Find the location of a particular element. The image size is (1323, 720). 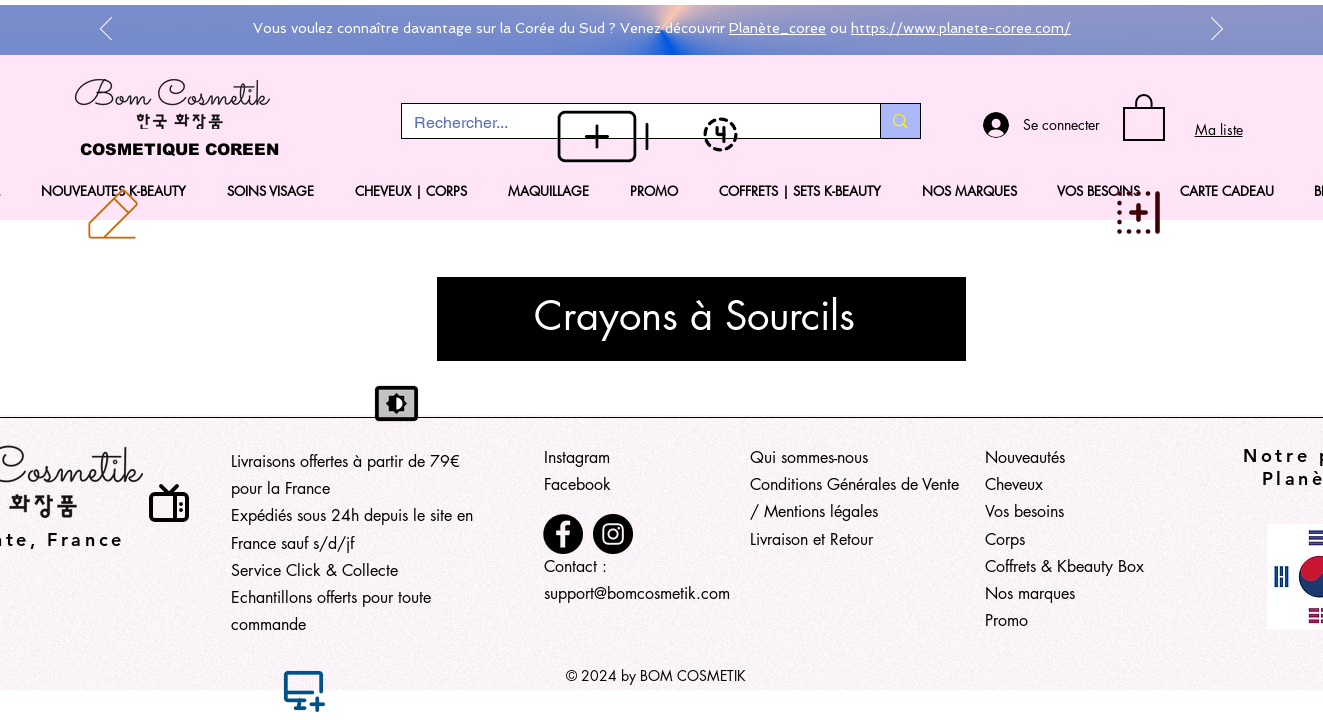

access retro or classic TV content is located at coordinates (169, 504).